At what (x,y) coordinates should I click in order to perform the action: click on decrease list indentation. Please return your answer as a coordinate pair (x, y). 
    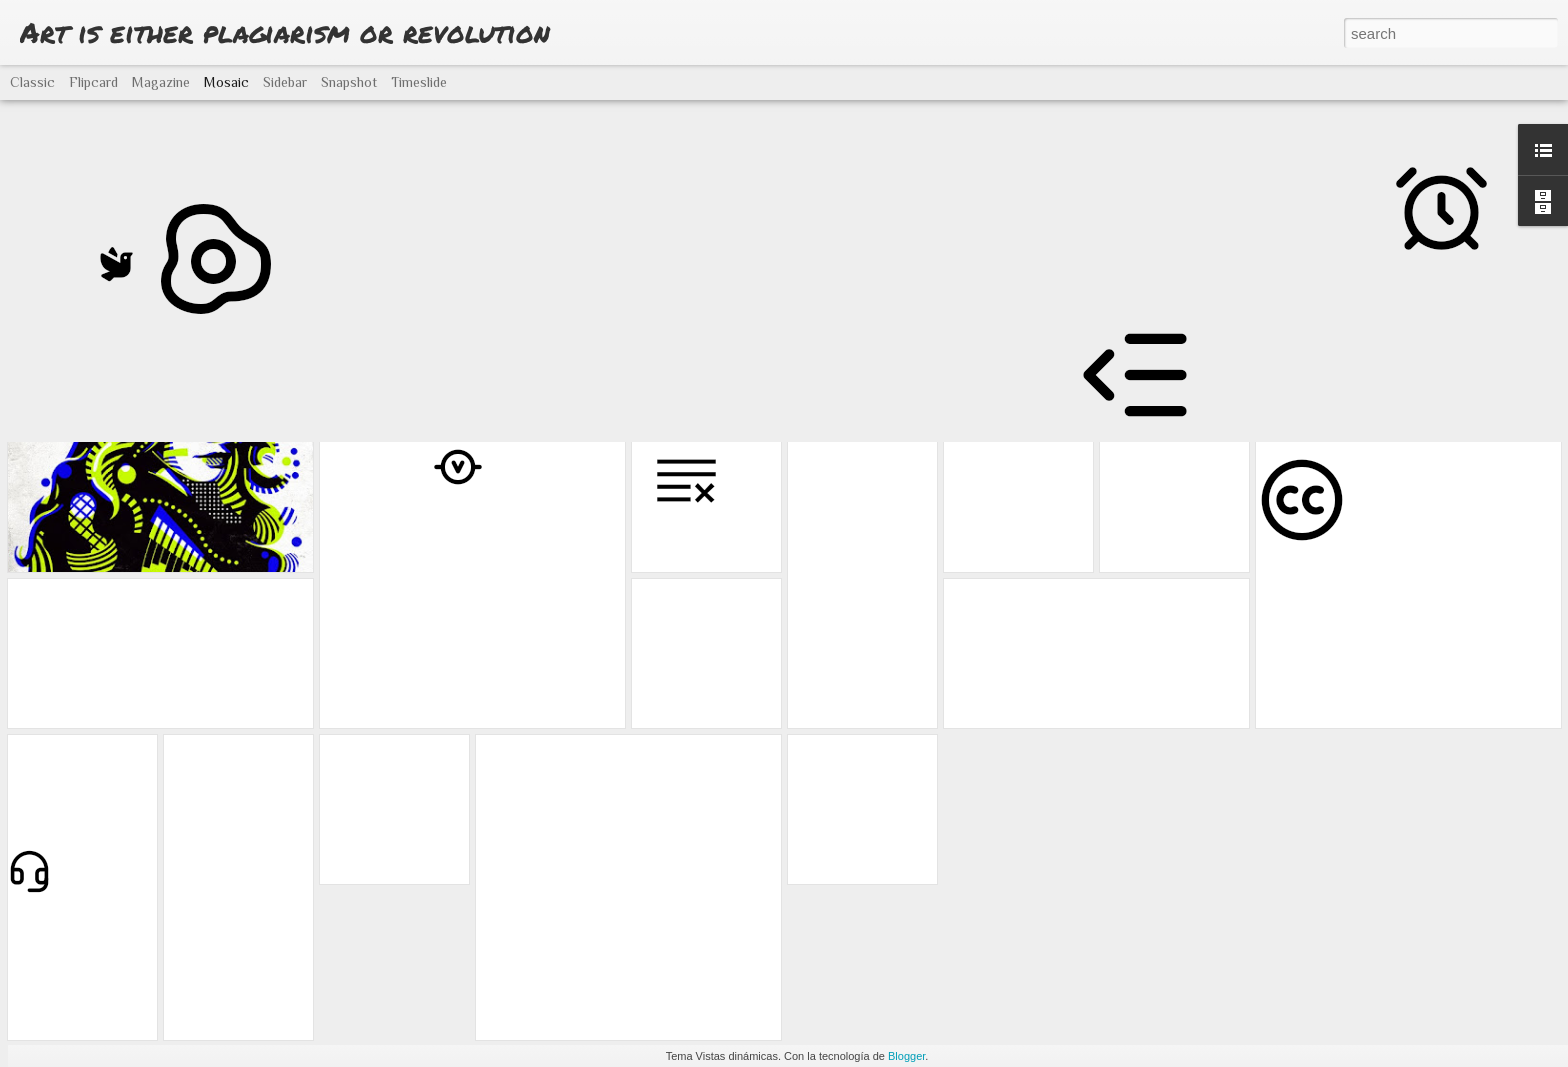
    Looking at the image, I should click on (1135, 375).